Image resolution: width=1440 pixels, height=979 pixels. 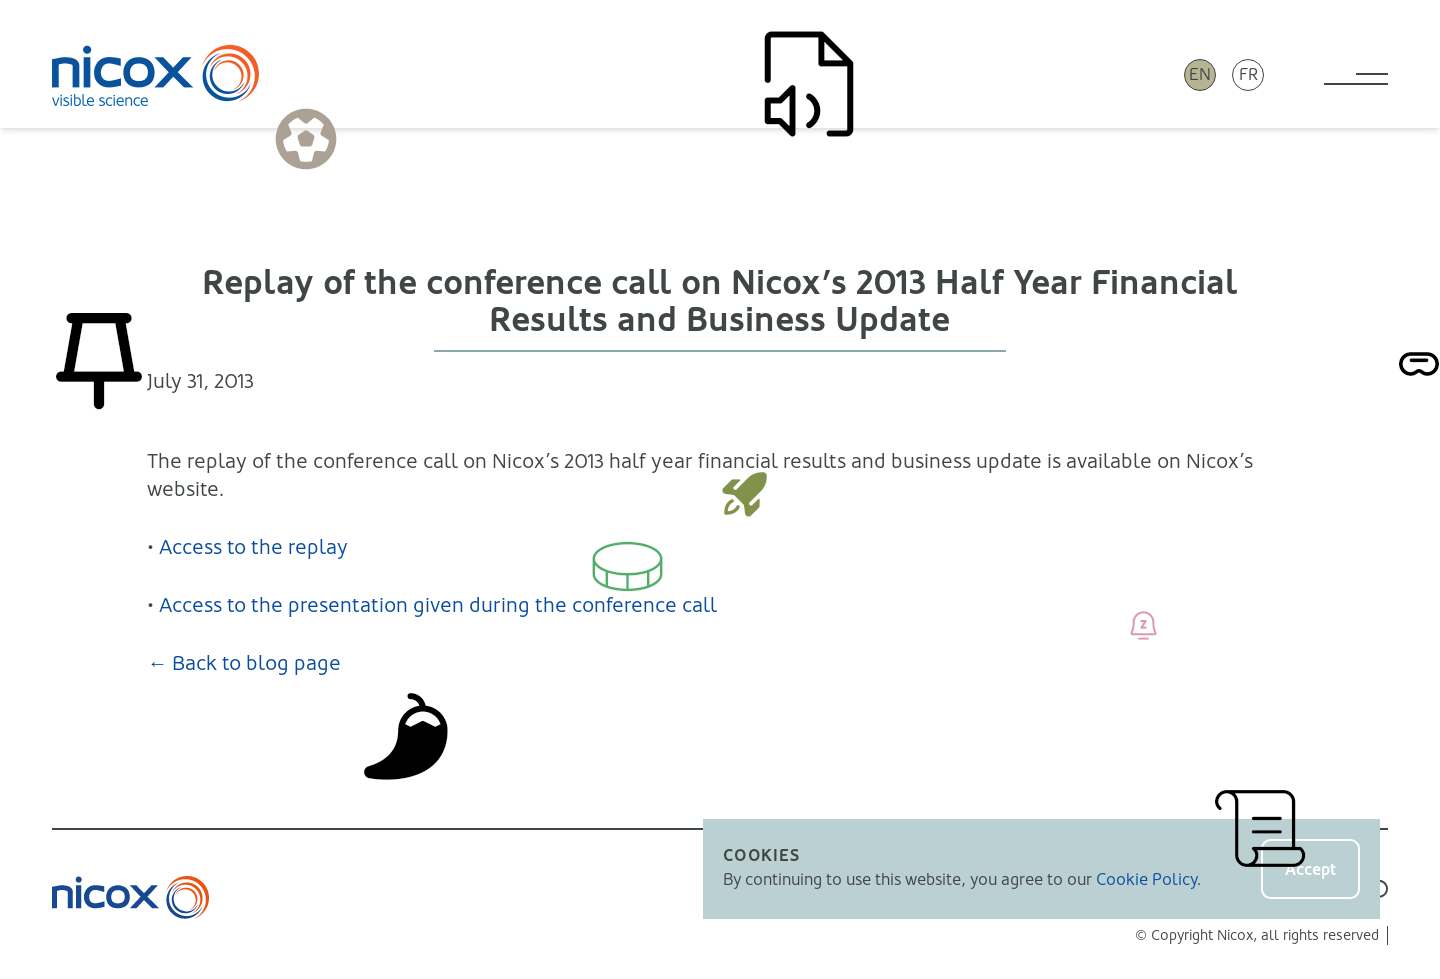 I want to click on view document or manuscript, so click(x=1263, y=828).